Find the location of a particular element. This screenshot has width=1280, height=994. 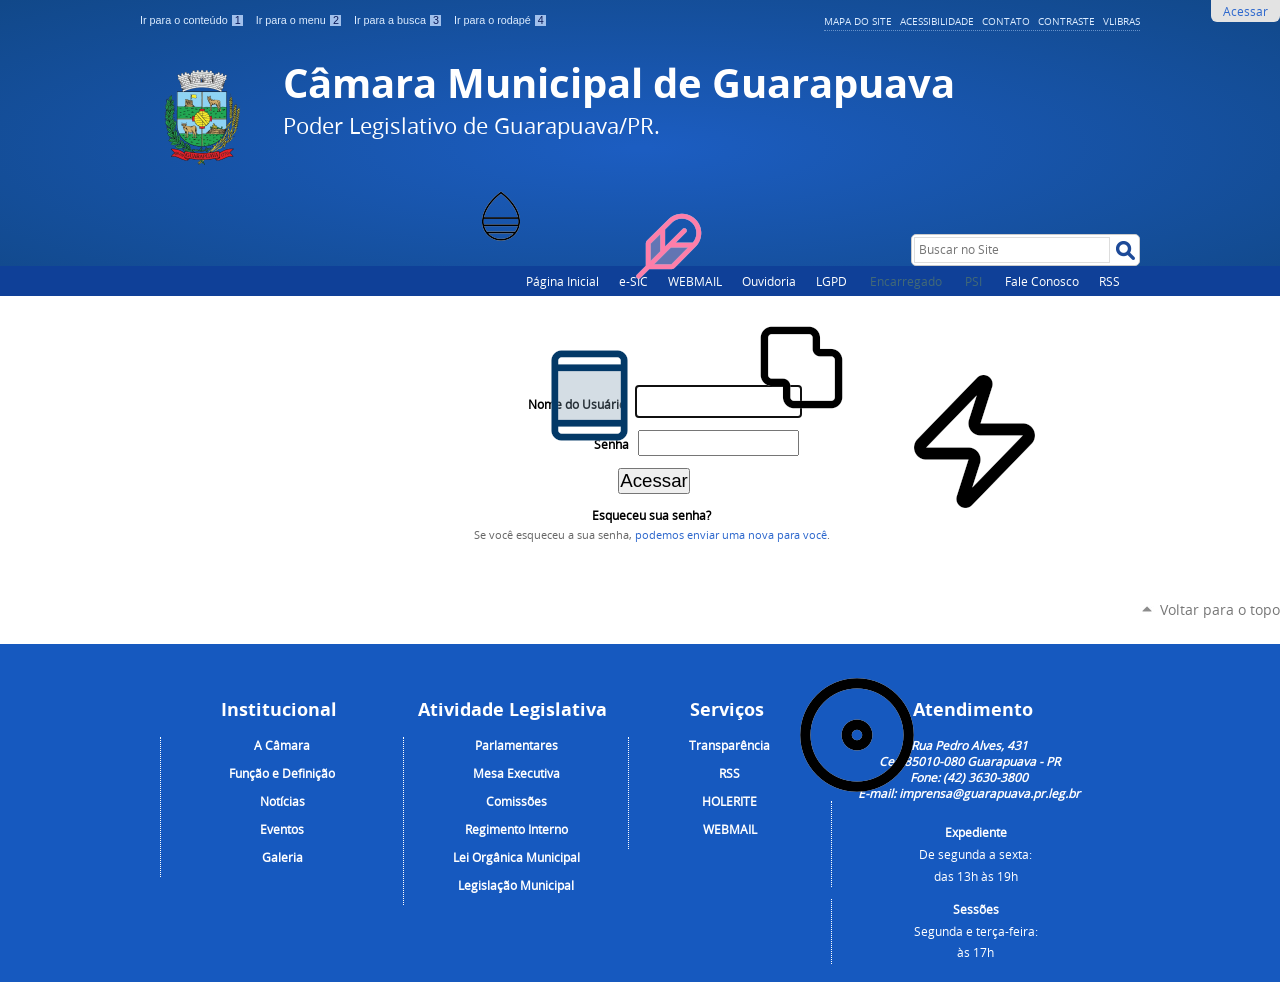

indicates partial fill level or liquid amount is located at coordinates (501, 218).